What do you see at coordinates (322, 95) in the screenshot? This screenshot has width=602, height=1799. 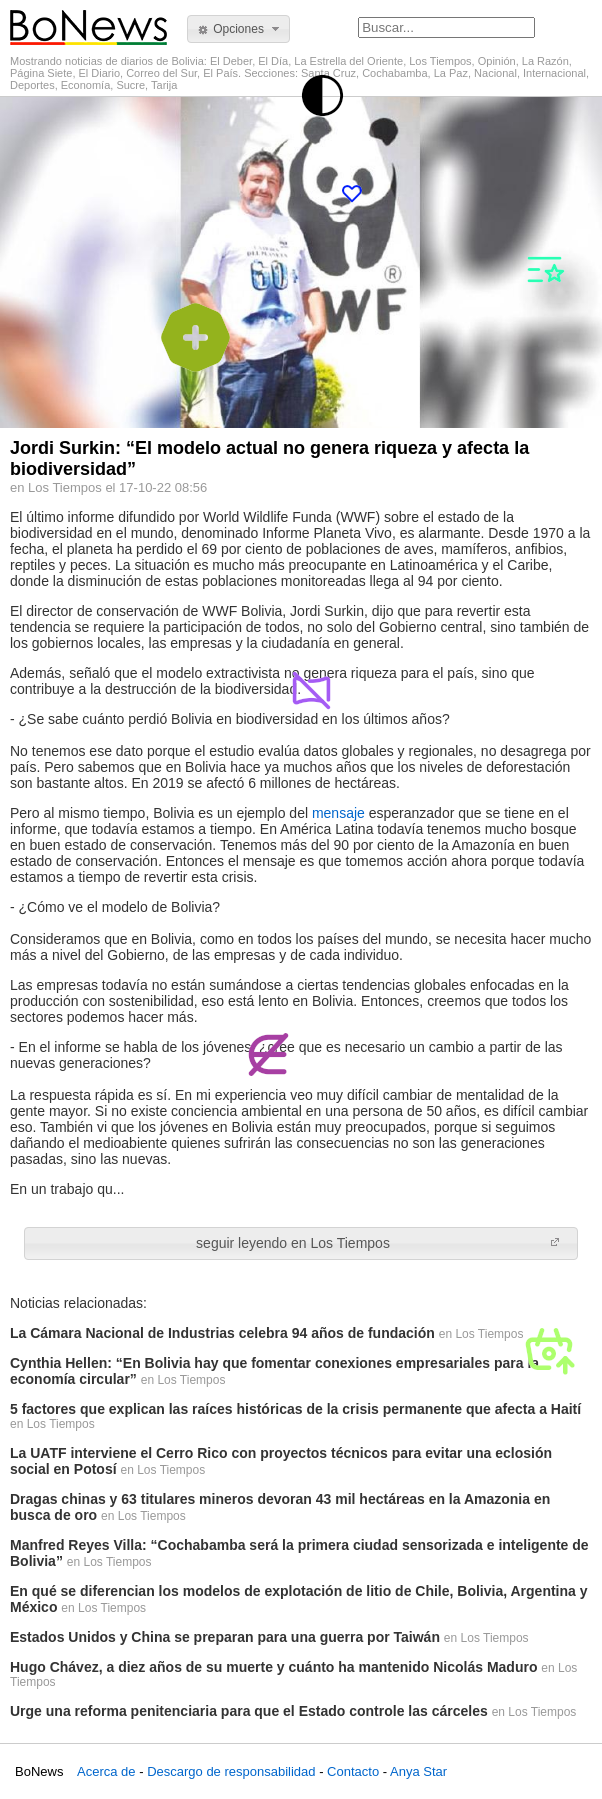 I see `toggle between light and dark theme` at bounding box center [322, 95].